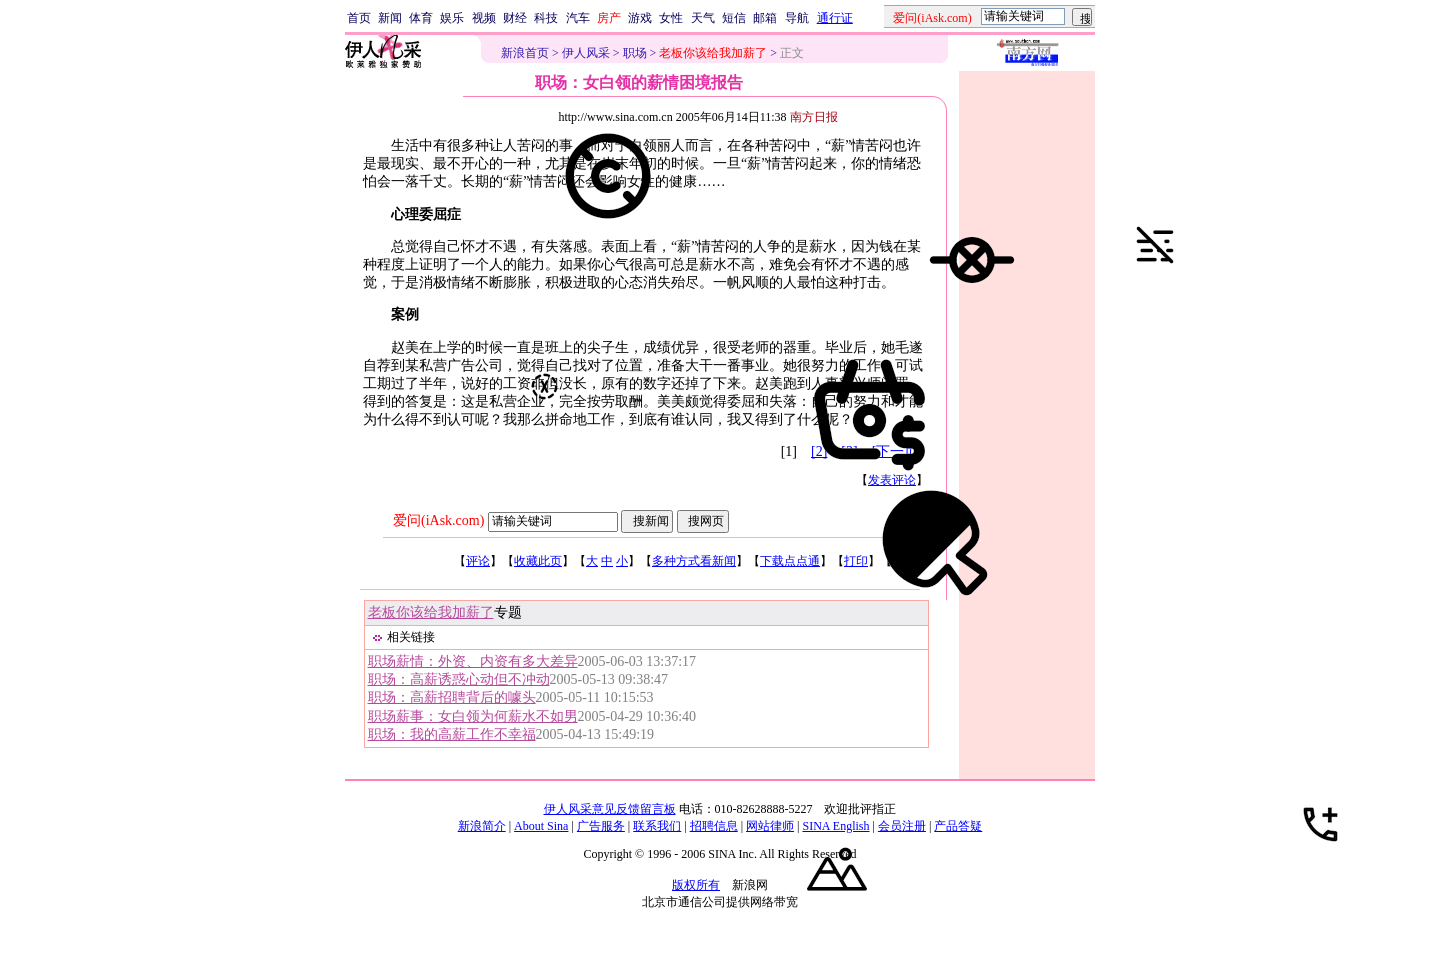 Image resolution: width=1440 pixels, height=953 pixels. What do you see at coordinates (544, 386) in the screenshot?
I see `cancel or remove a pending action` at bounding box center [544, 386].